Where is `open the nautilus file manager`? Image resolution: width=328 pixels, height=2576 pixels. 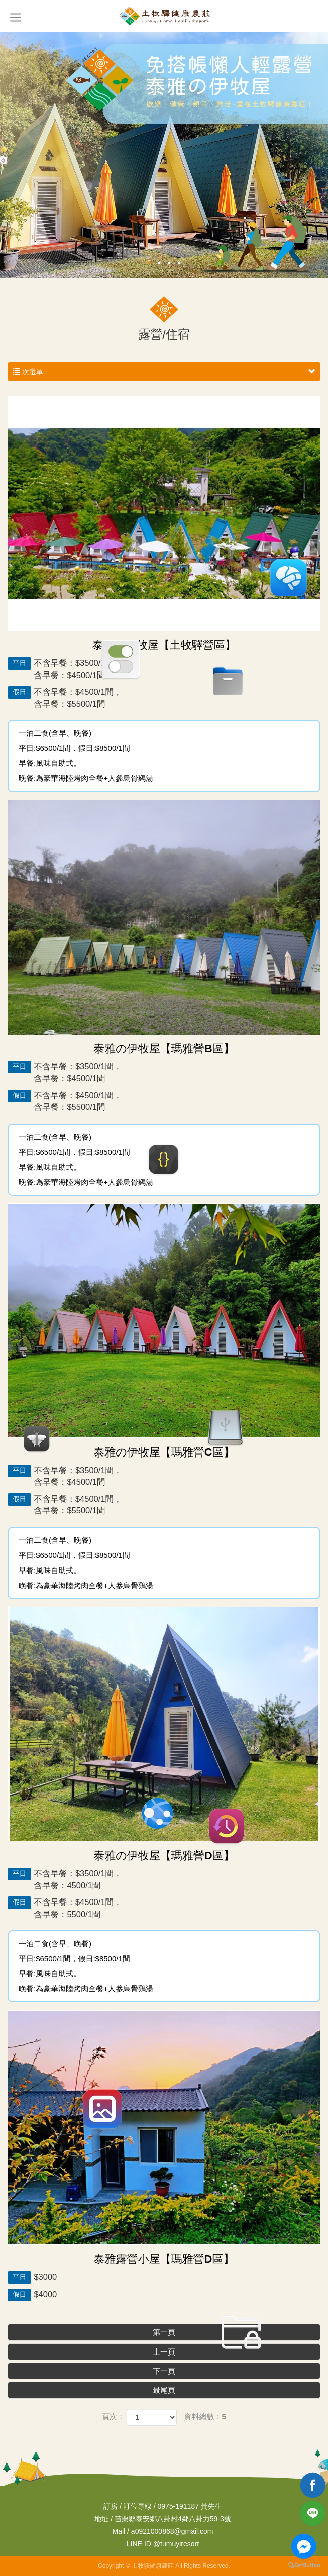
open the nautilus file manager is located at coordinates (228, 681).